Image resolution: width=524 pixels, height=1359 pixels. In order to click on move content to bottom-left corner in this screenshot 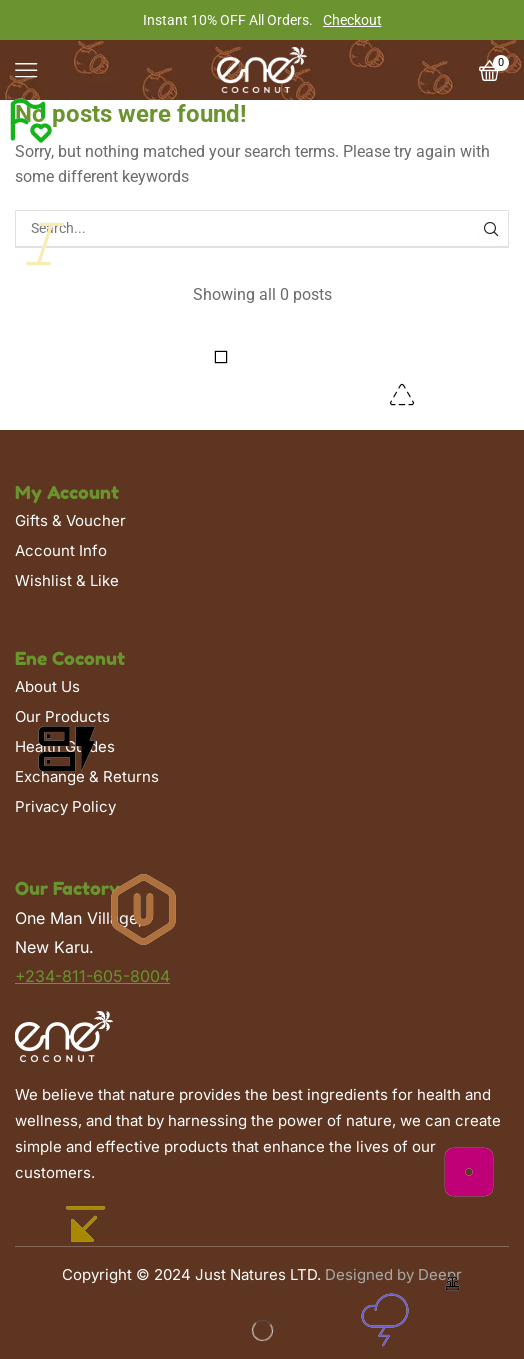, I will do `click(84, 1224)`.